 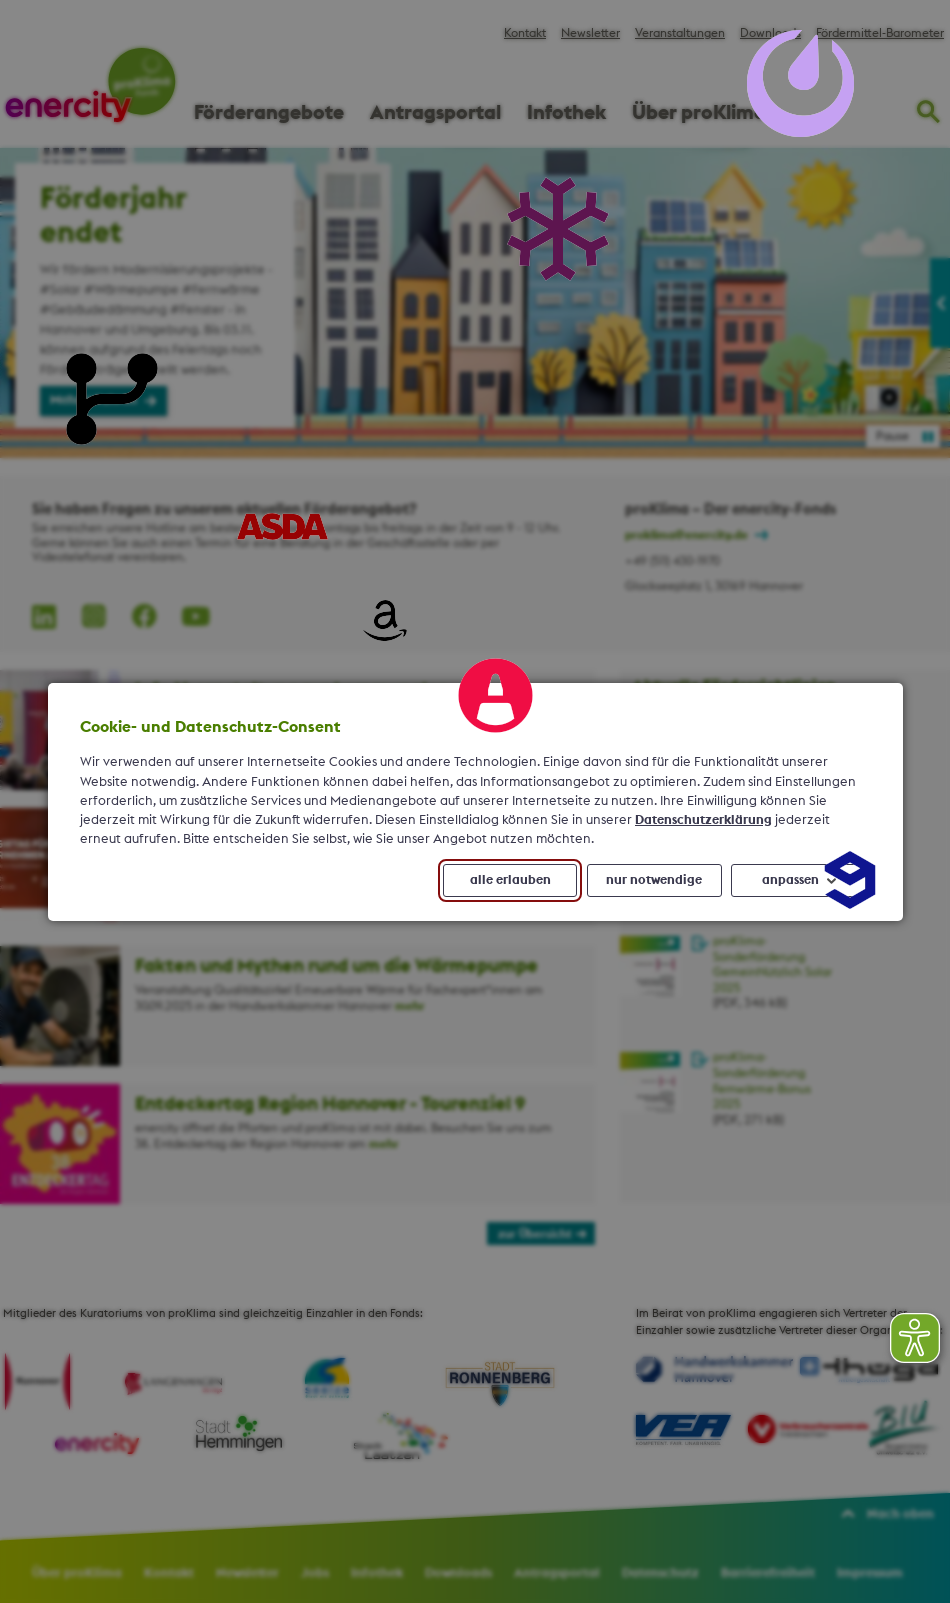 I want to click on Asda brand logo, so click(x=282, y=526).